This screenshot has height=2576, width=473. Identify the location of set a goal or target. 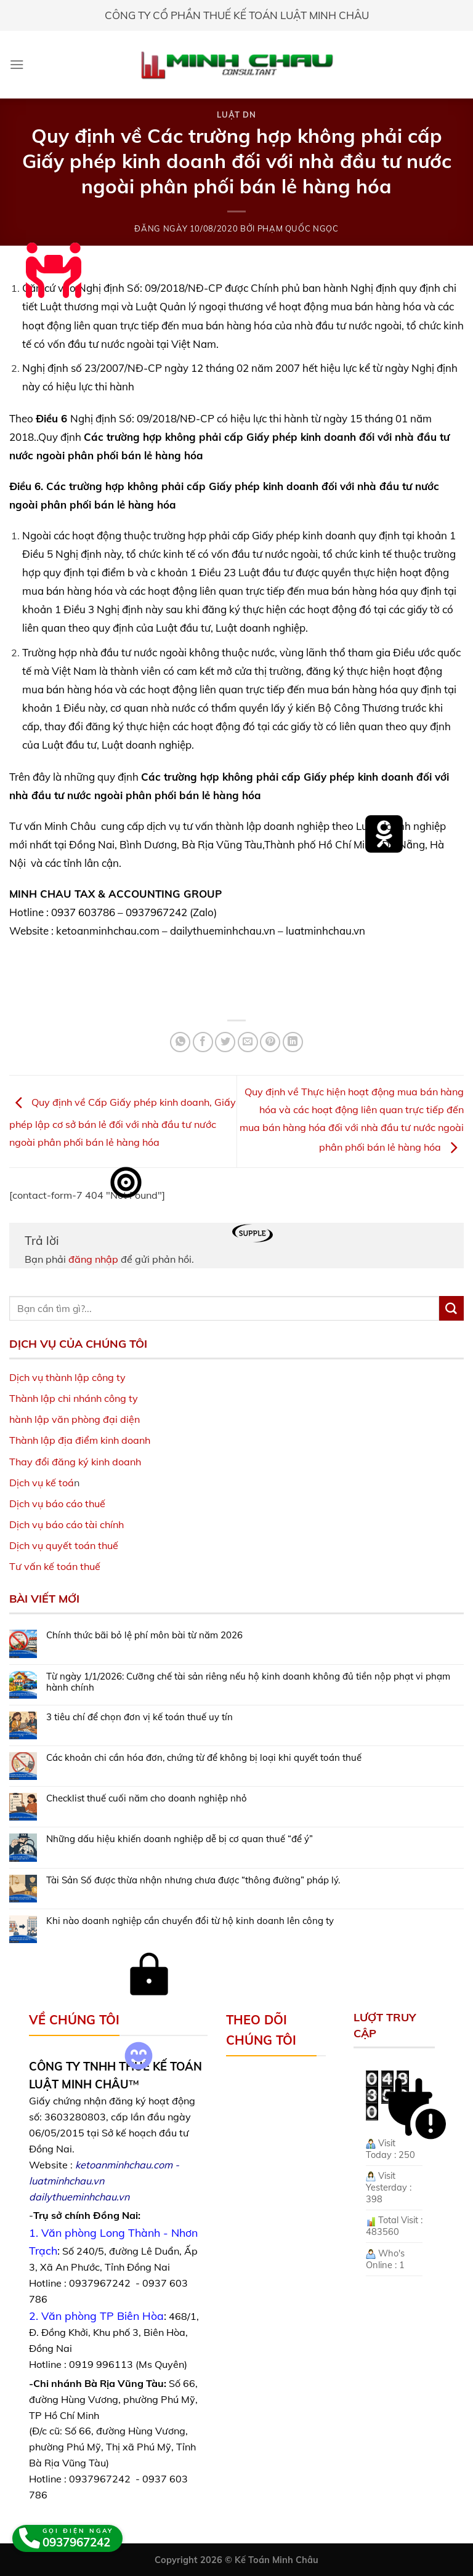
(126, 1182).